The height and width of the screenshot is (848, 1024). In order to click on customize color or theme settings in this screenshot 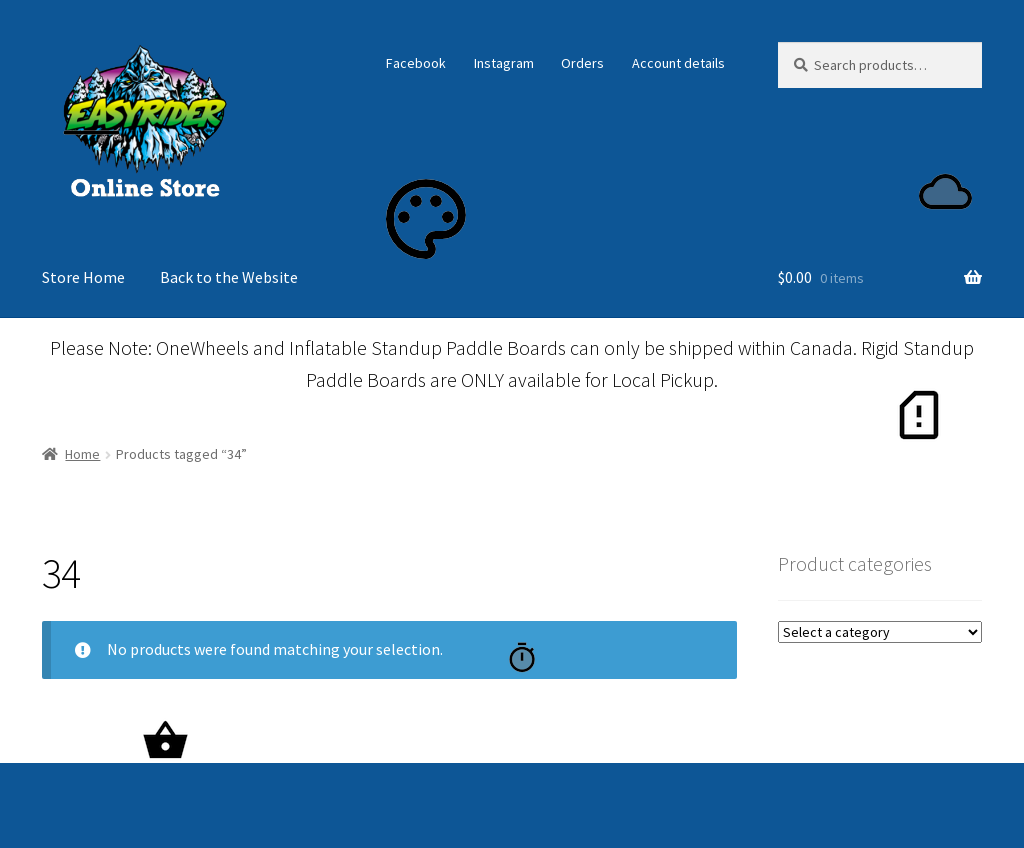, I will do `click(426, 219)`.